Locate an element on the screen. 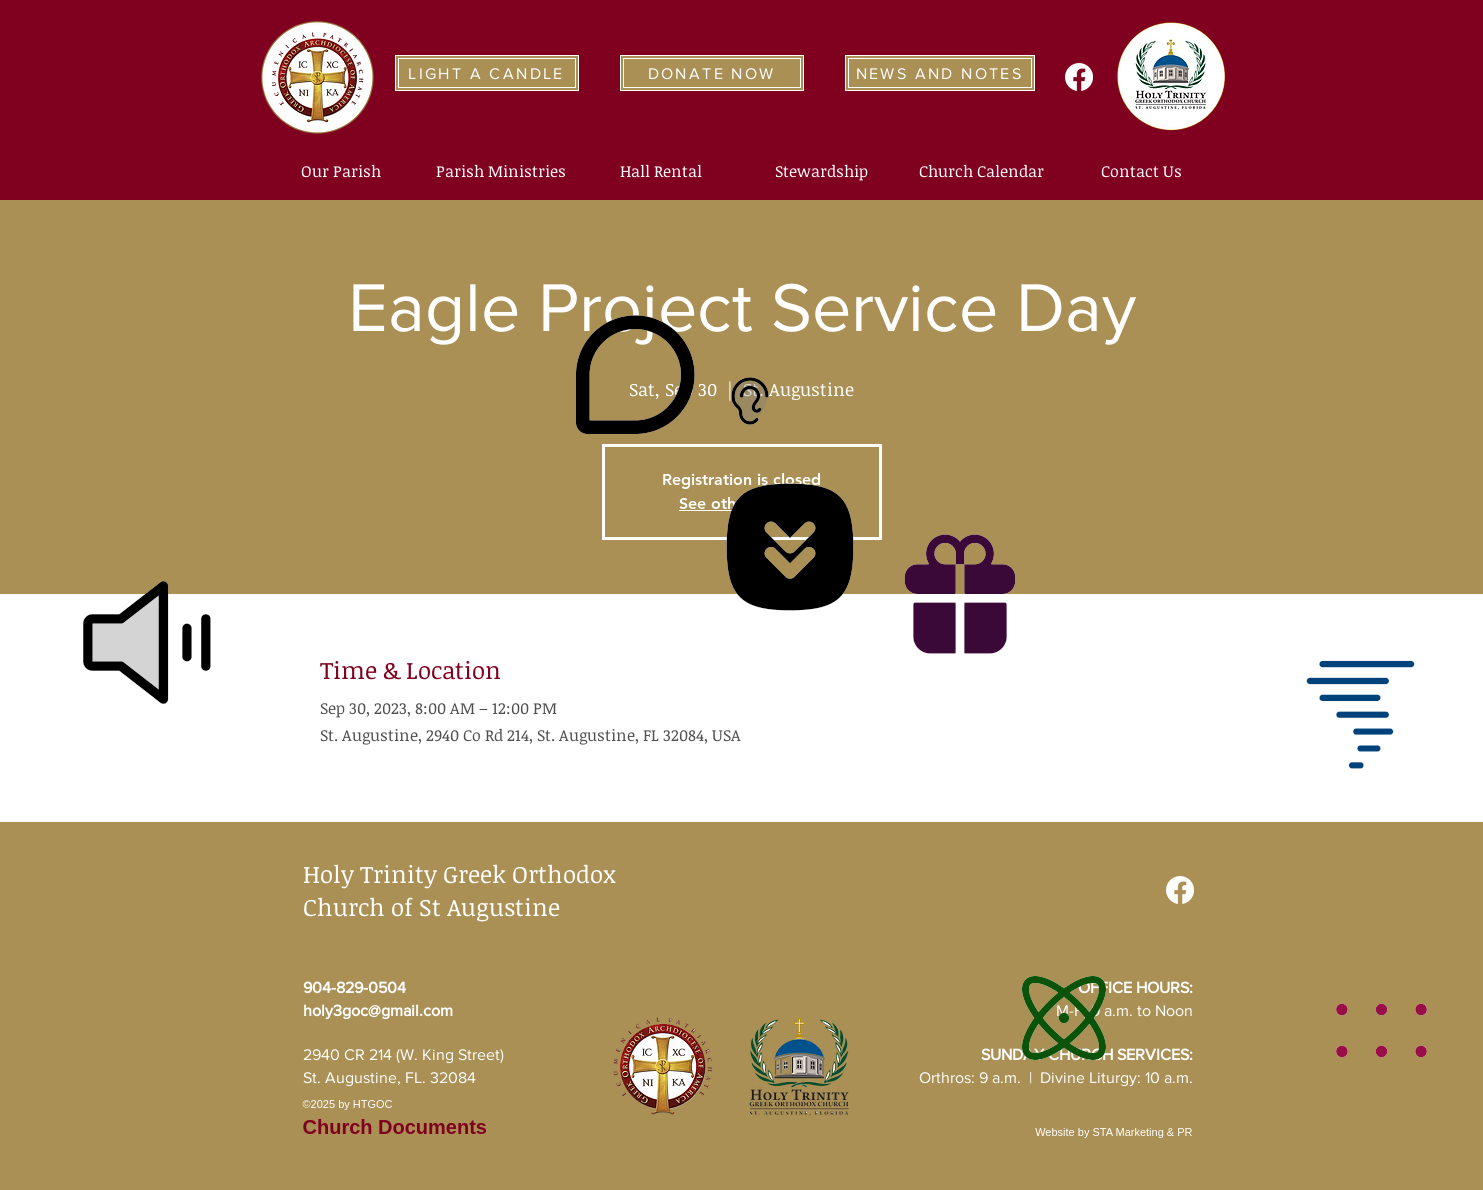 The width and height of the screenshot is (1483, 1190). indicates severe weather alert or tornado warning is located at coordinates (1360, 710).